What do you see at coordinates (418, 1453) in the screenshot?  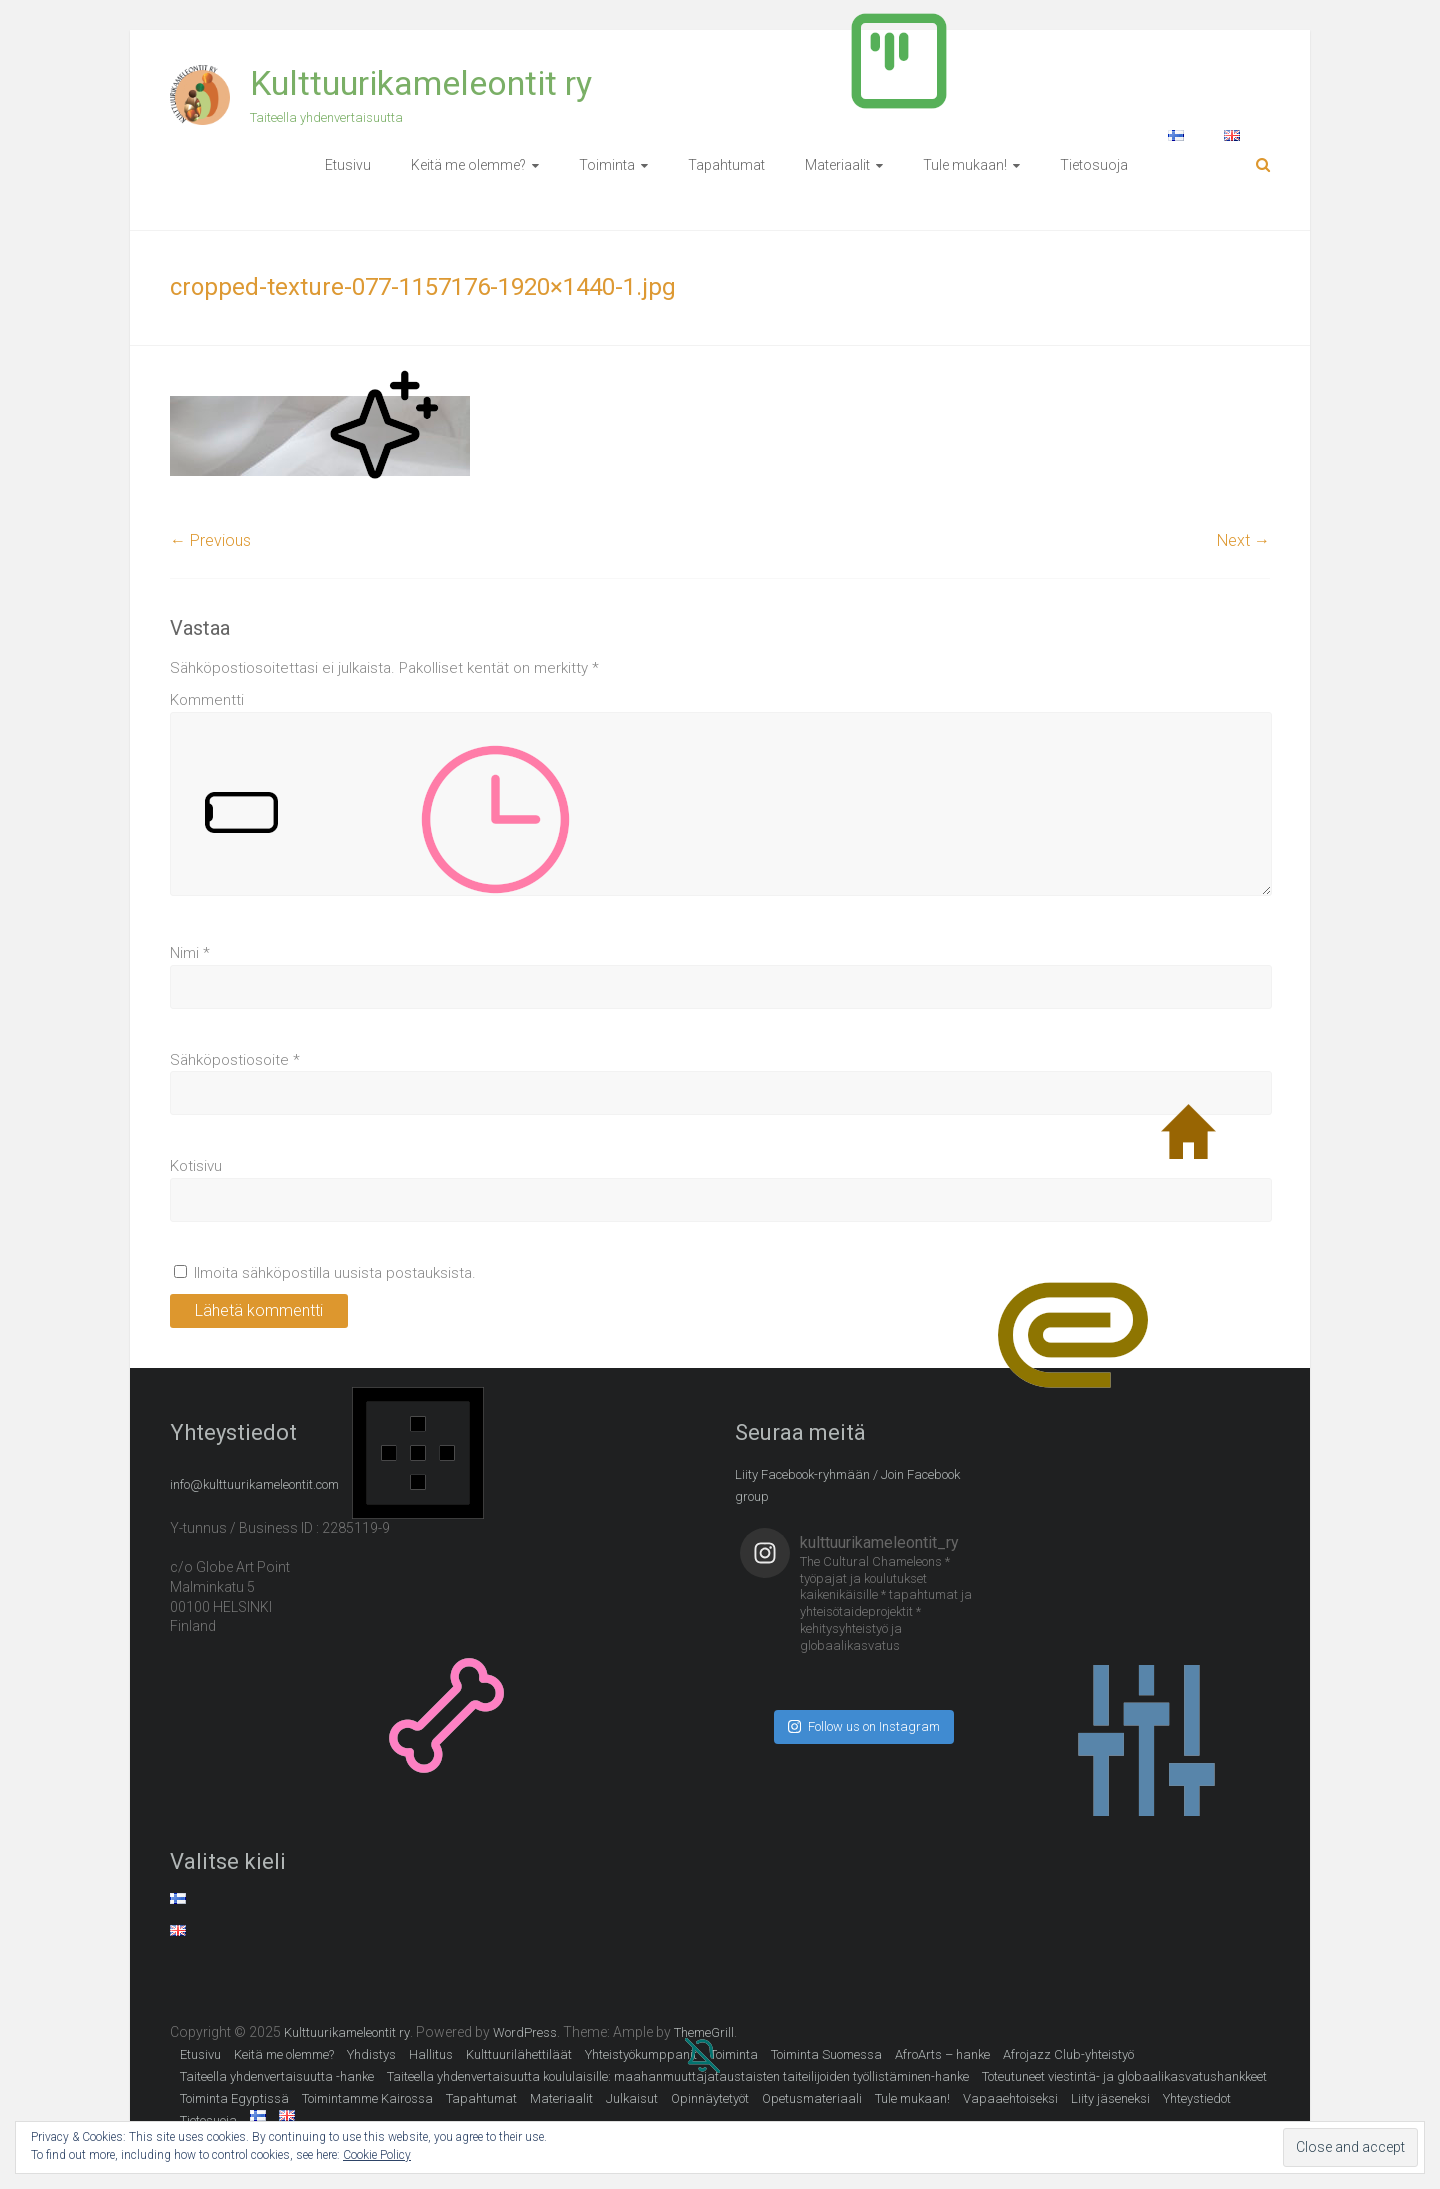 I see `apply outer border to selection` at bounding box center [418, 1453].